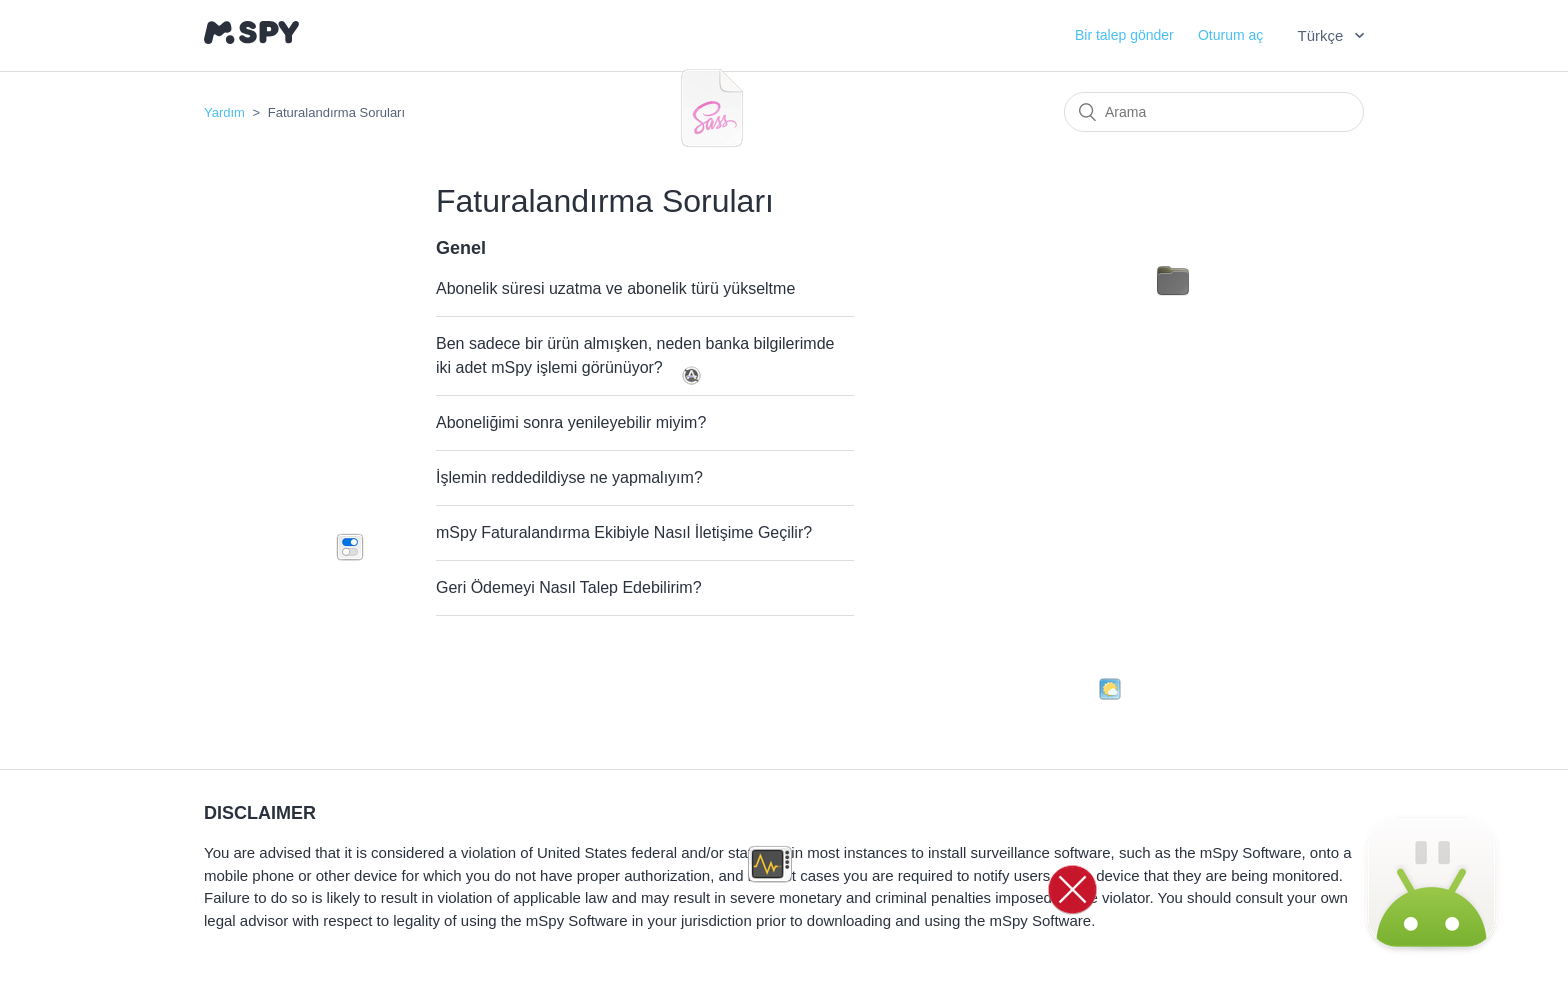 This screenshot has height=982, width=1568. Describe the element at coordinates (712, 108) in the screenshot. I see `indicates a sass stylesheet file` at that location.